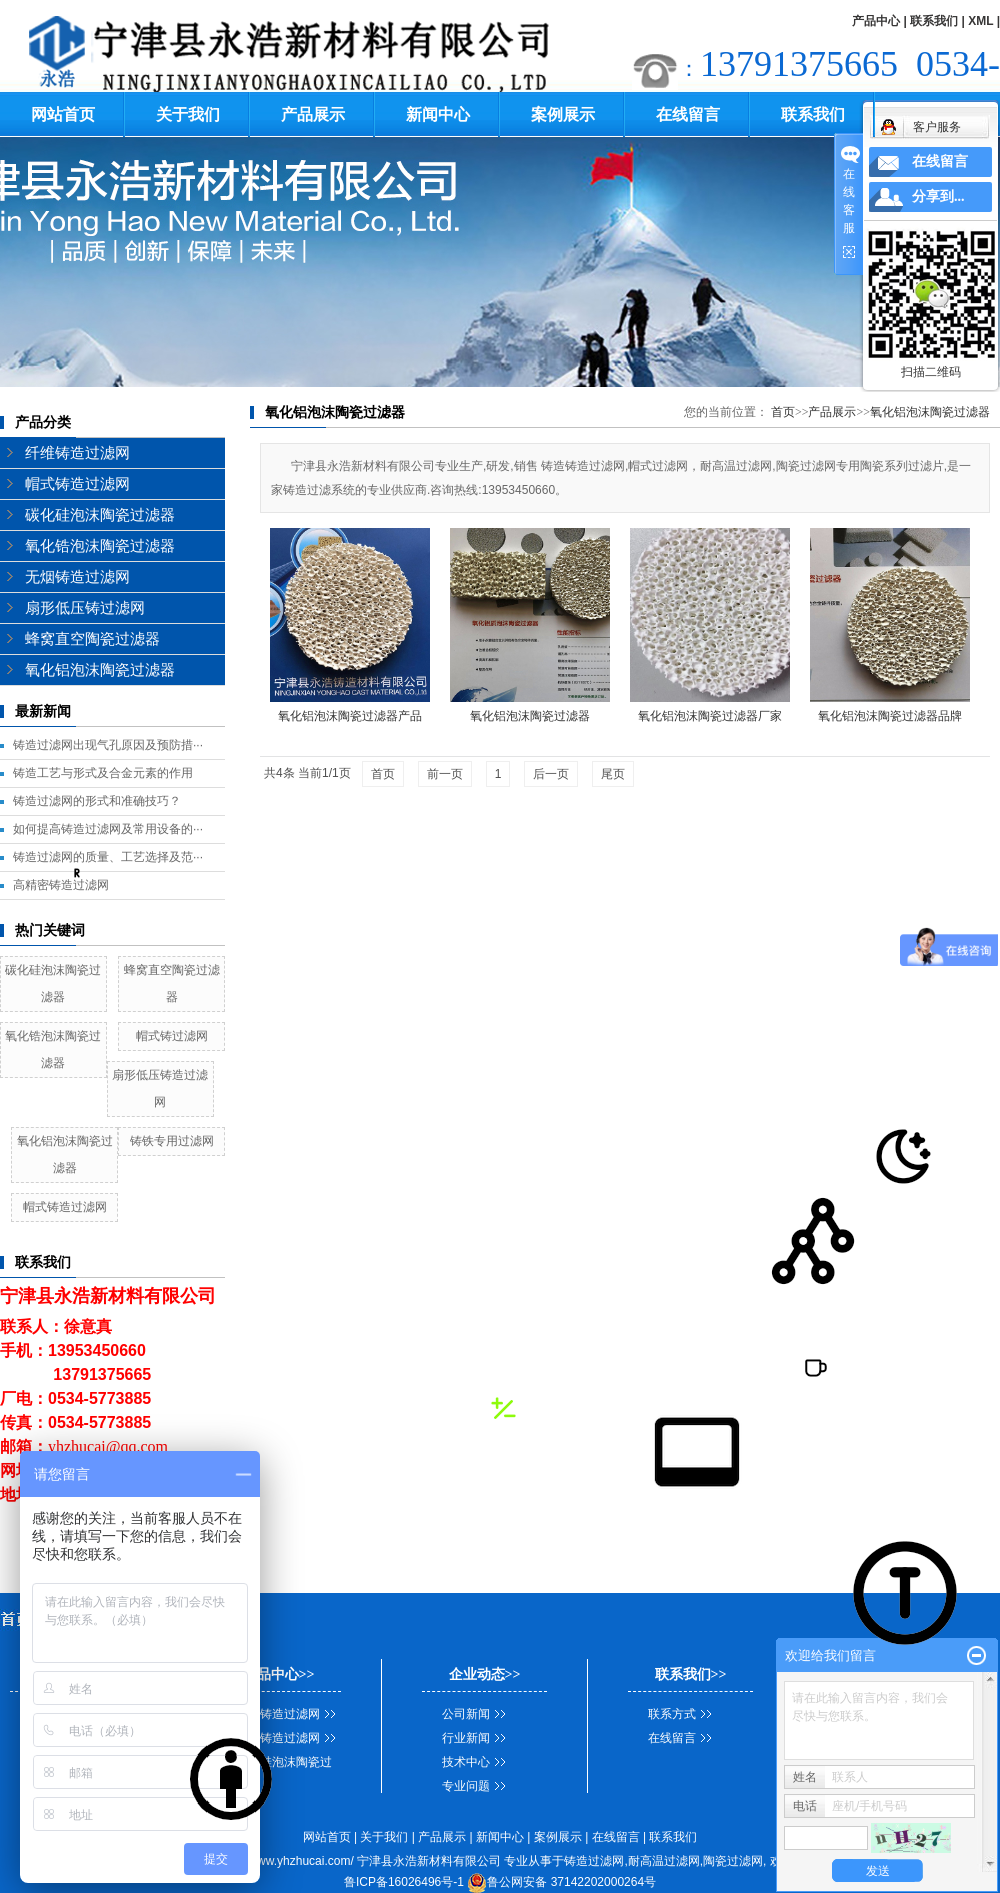  I want to click on access coffee break or pause timer, so click(816, 1368).